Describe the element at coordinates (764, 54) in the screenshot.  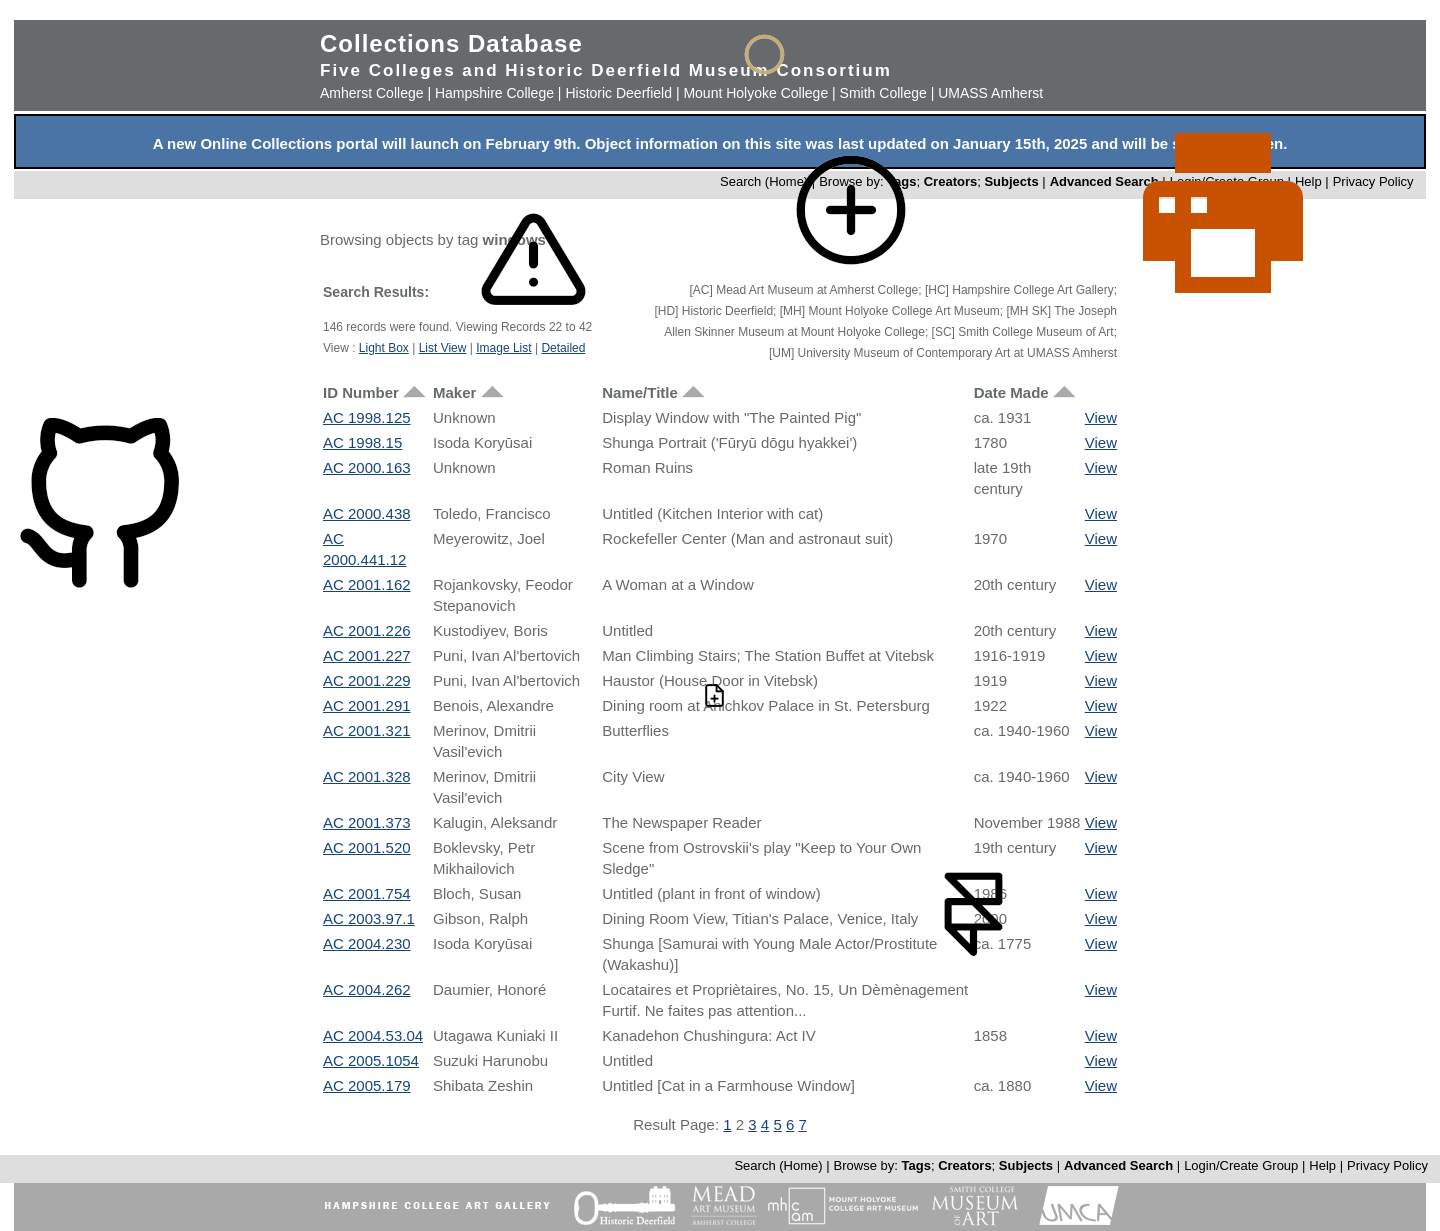
I see `unselected option in a radio button group` at that location.